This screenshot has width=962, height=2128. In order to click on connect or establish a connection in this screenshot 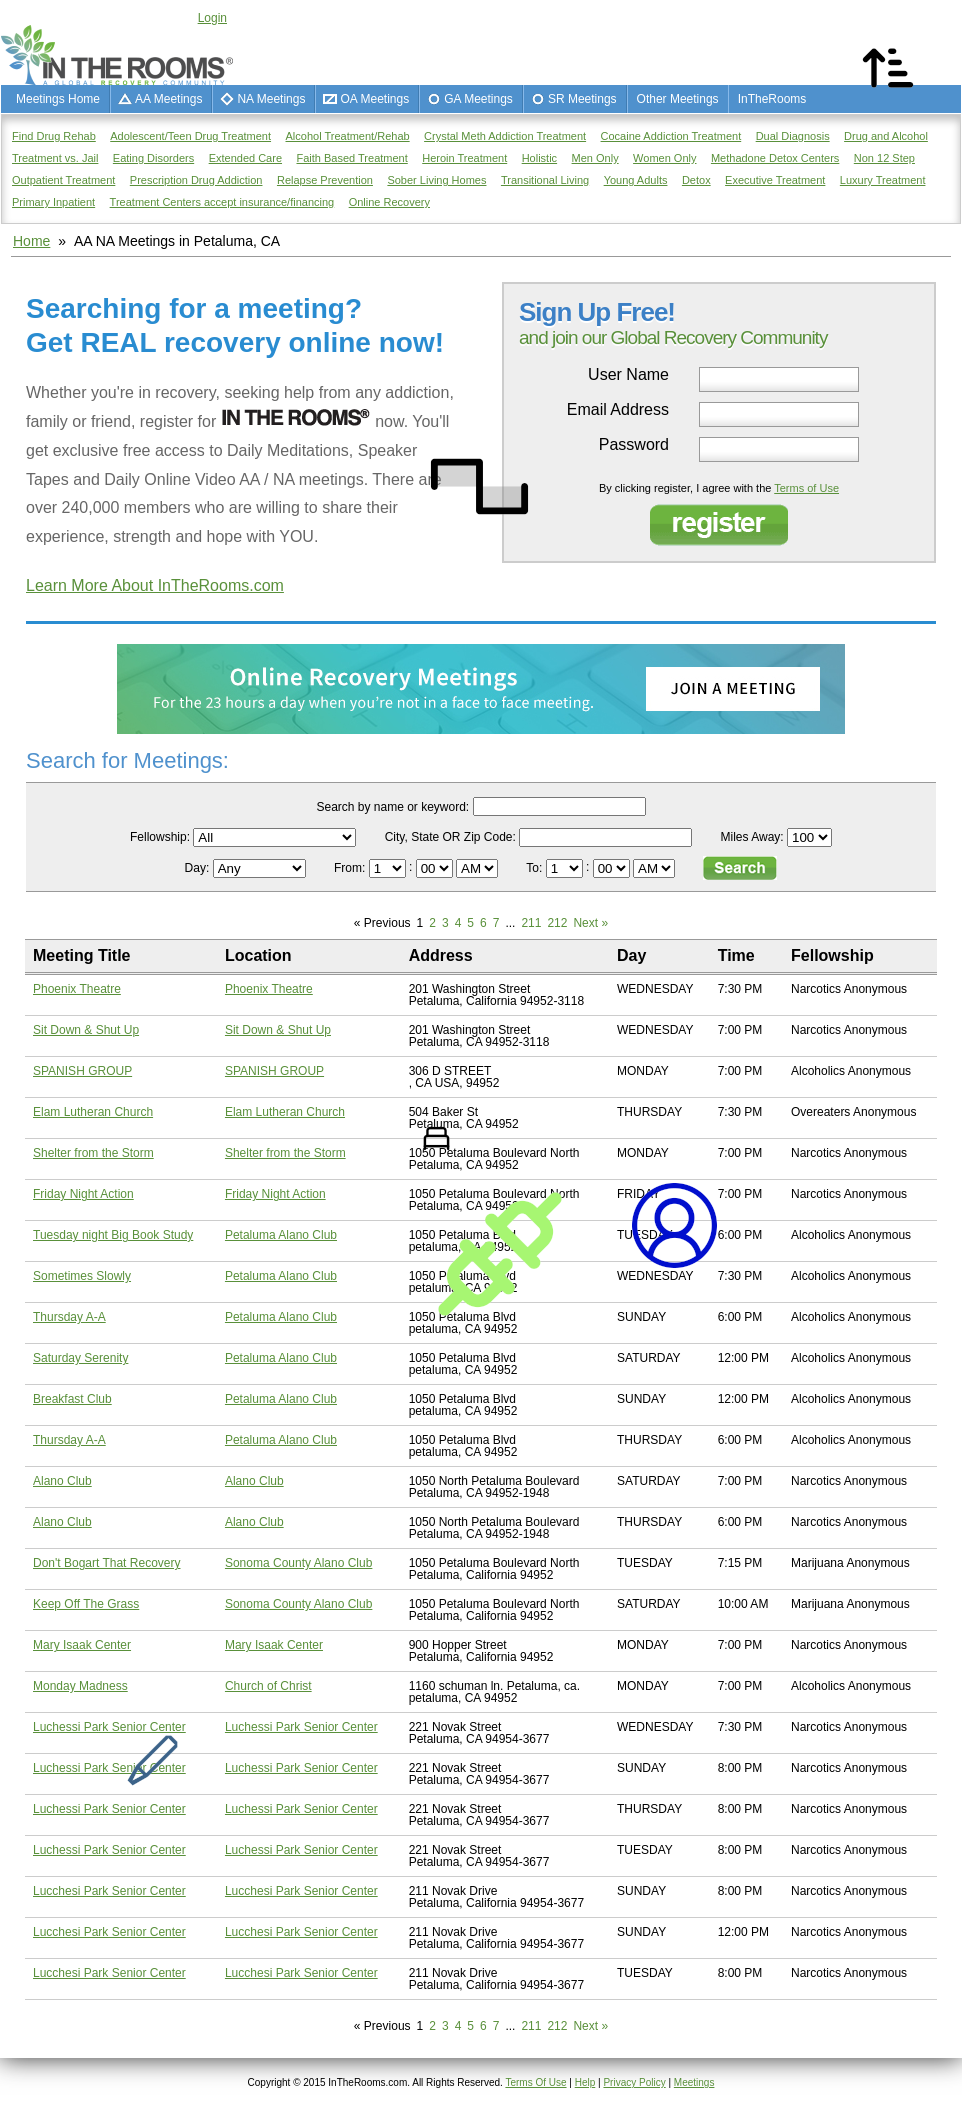, I will do `click(500, 1254)`.